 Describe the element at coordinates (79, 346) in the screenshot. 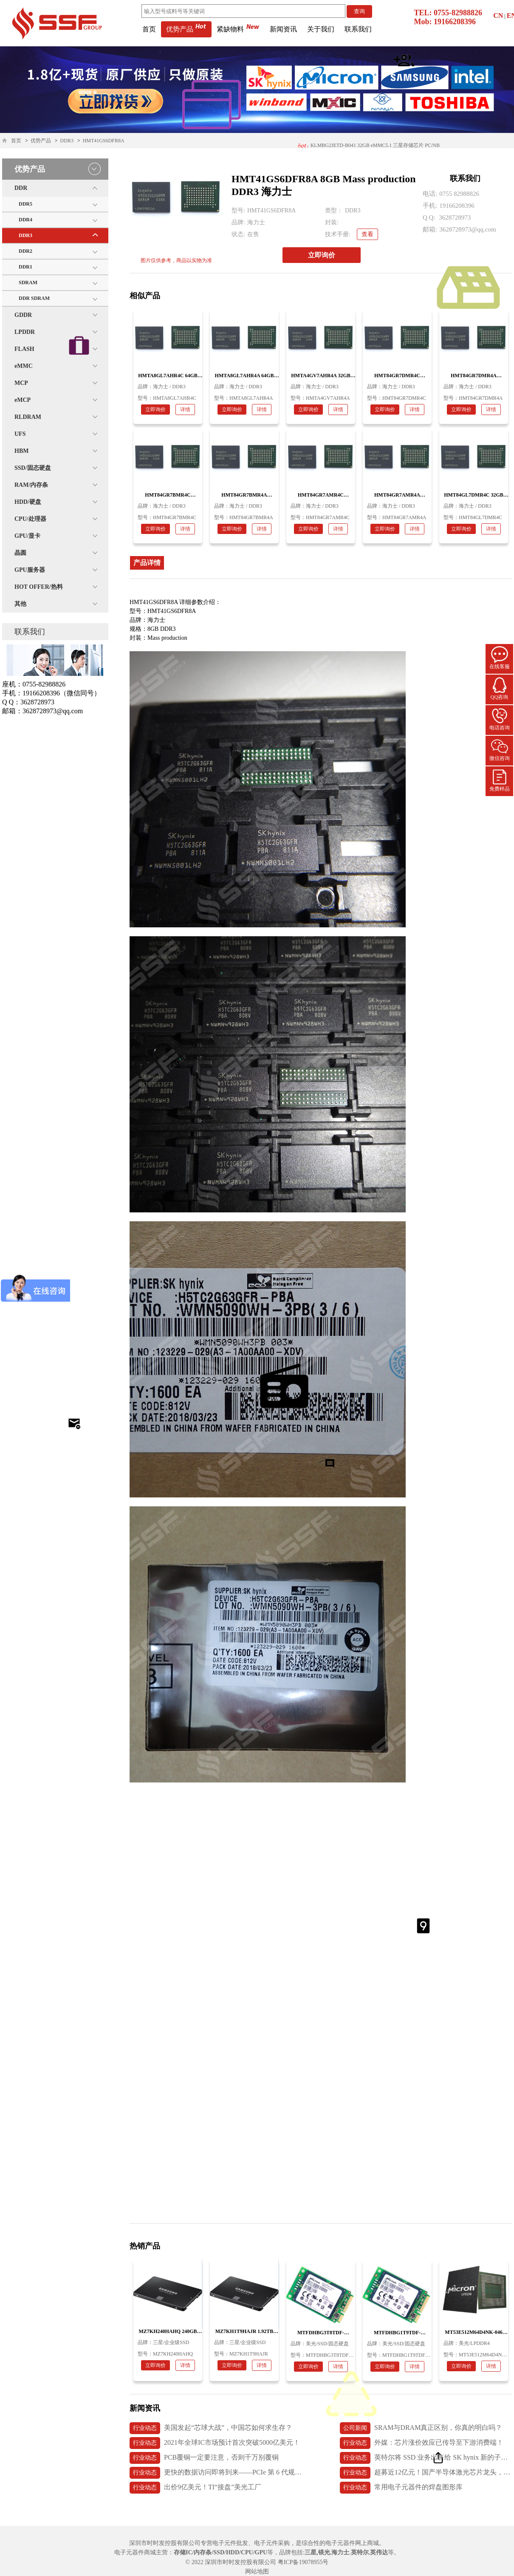

I see `access travel or trip planning features` at that location.